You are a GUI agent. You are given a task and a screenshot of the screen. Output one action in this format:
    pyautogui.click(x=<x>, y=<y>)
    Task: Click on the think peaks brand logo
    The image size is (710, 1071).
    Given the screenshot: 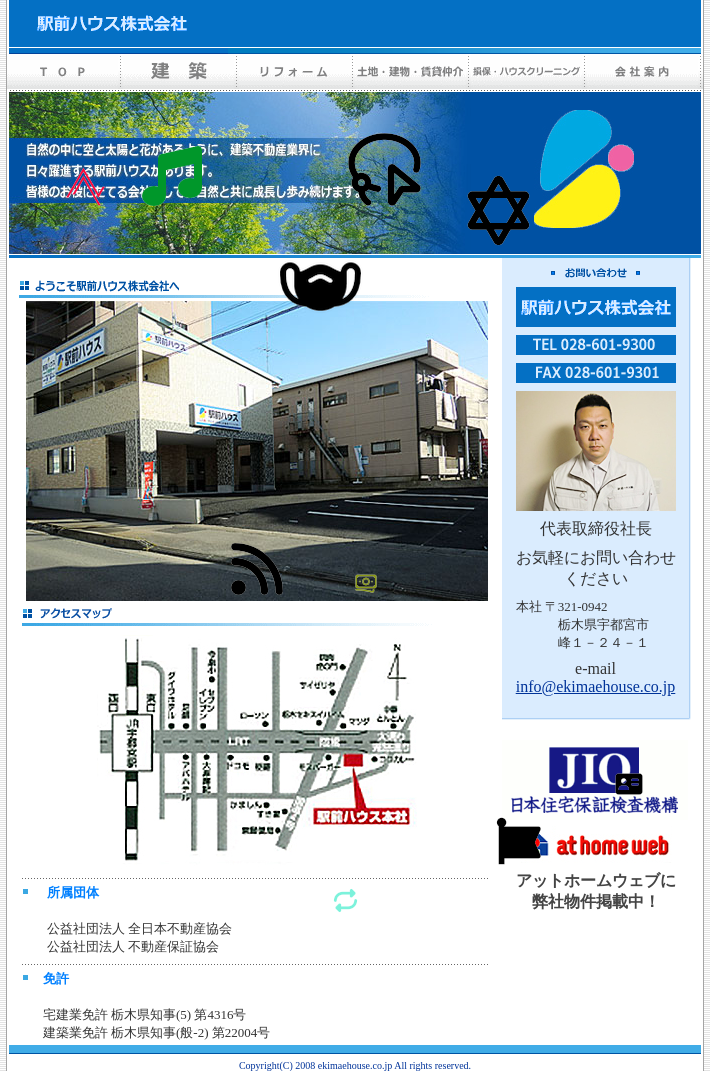 What is the action you would take?
    pyautogui.click(x=85, y=186)
    